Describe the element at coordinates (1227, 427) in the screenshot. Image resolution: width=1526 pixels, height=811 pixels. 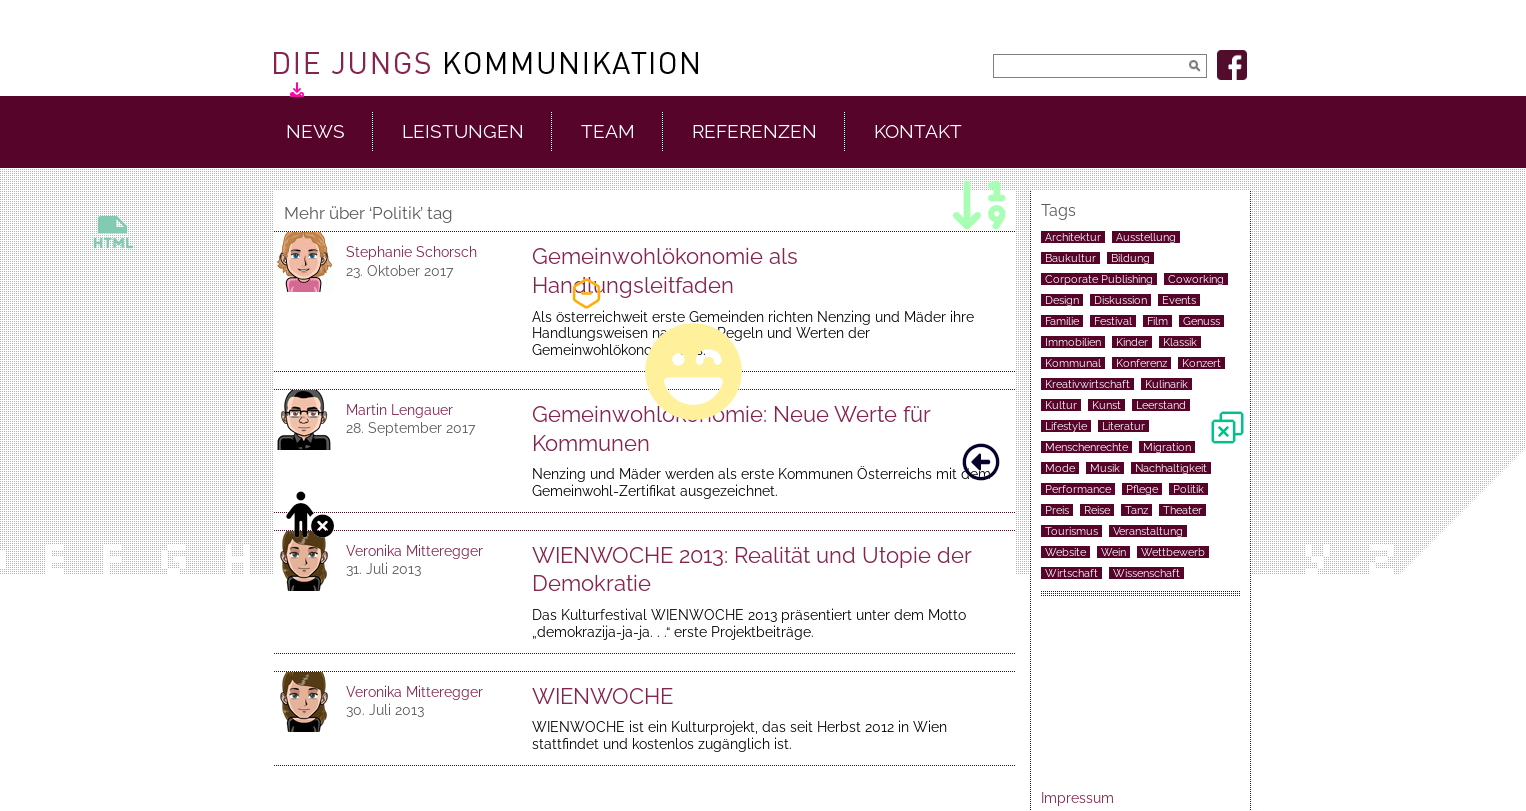
I see `close all open tabs or windows` at that location.